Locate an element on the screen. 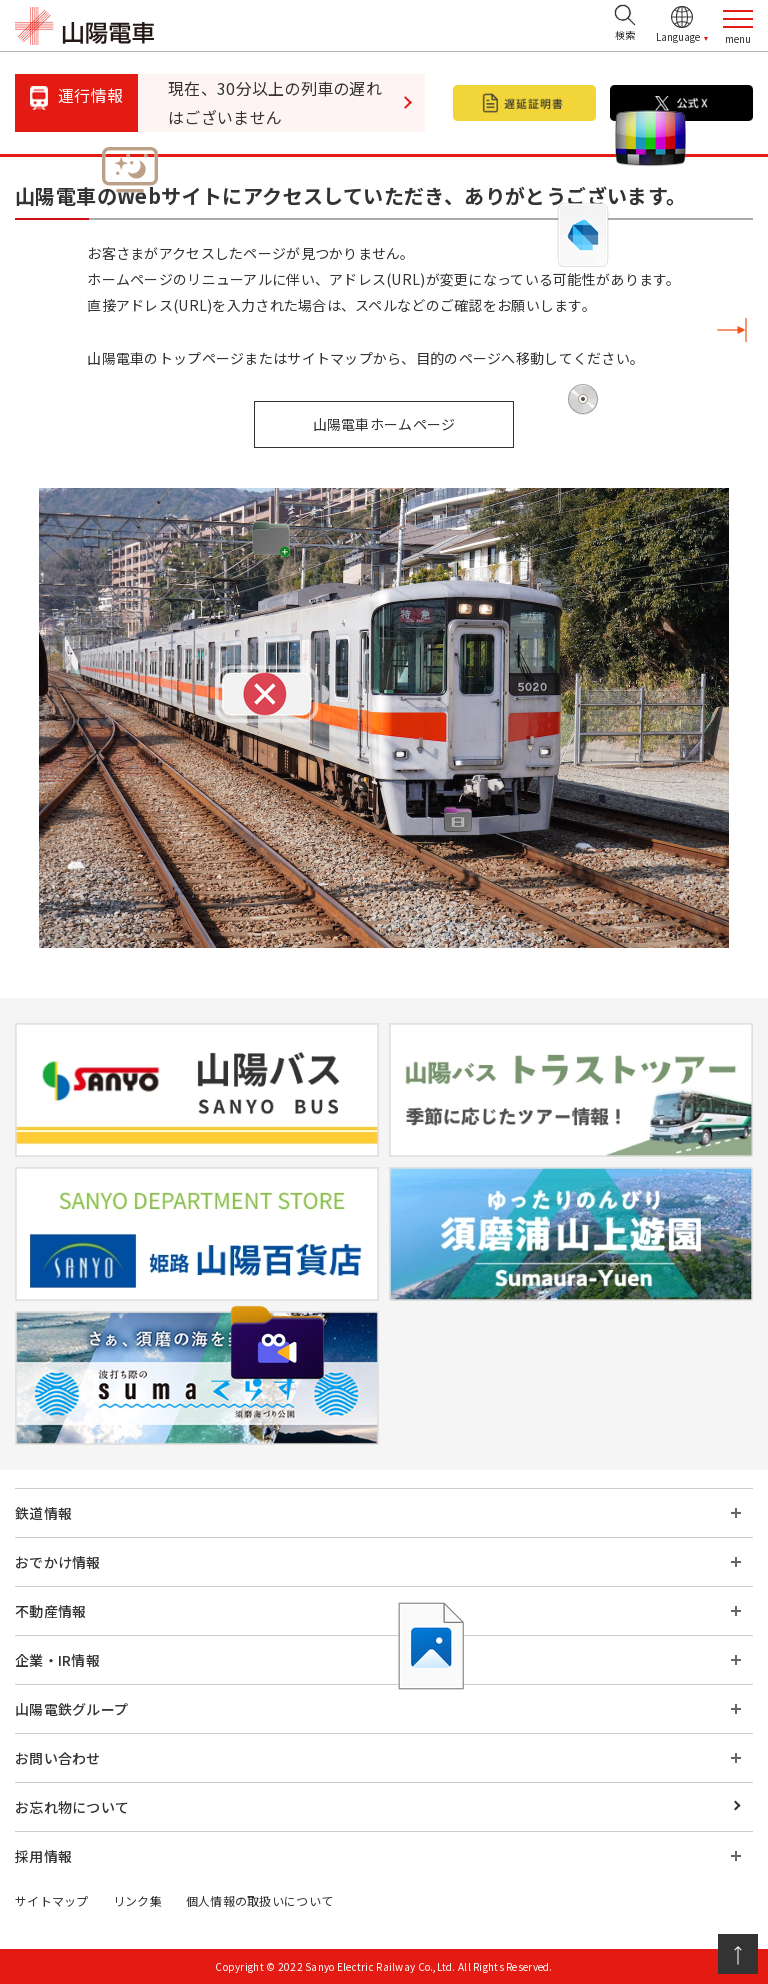 Image resolution: width=768 pixels, height=1984 pixels. open your videos folder is located at coordinates (458, 819).